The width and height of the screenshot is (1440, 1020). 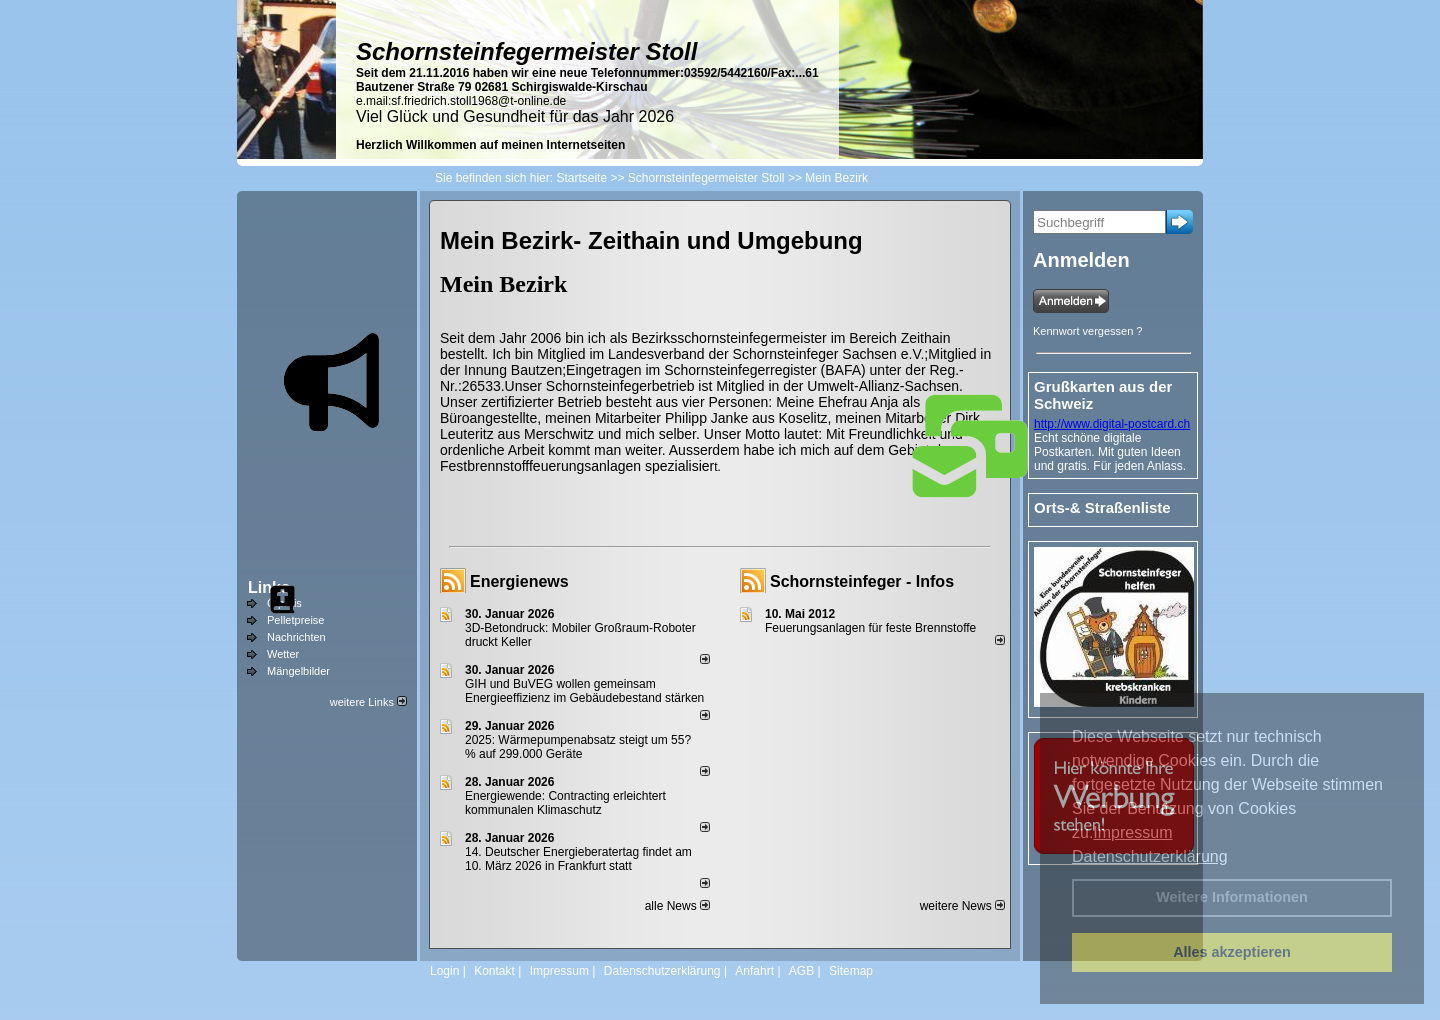 I want to click on make an announcement, so click(x=334, y=380).